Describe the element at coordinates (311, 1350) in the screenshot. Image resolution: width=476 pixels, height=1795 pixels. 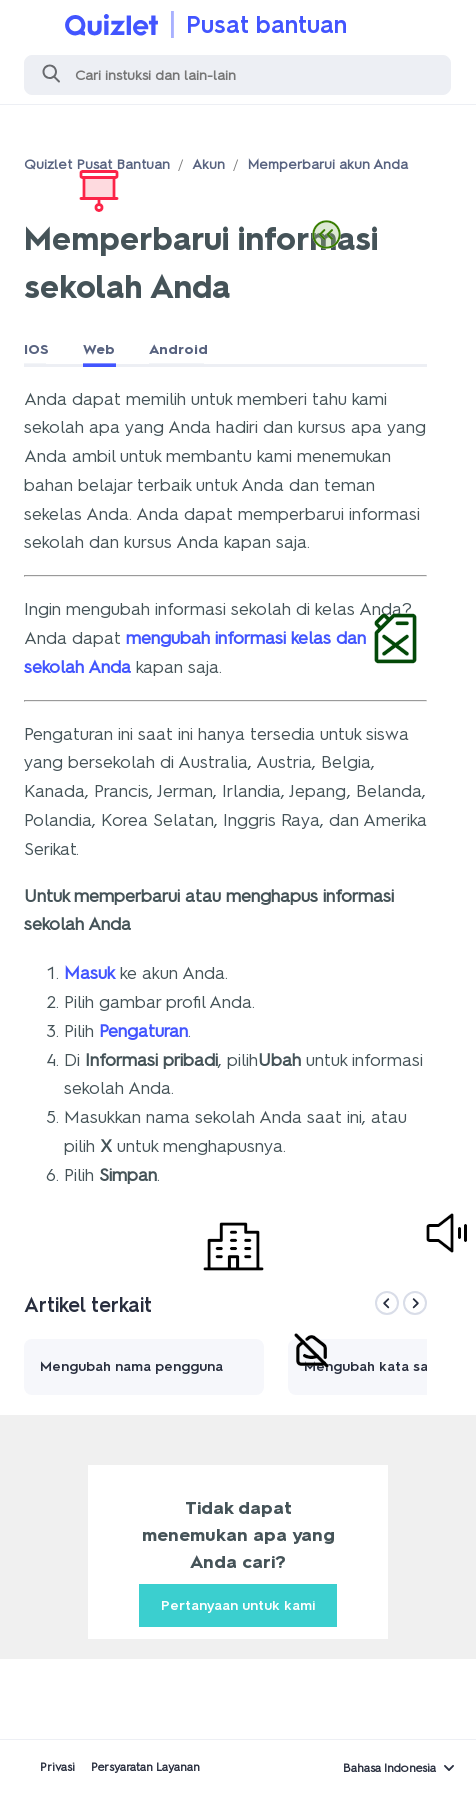
I see `smart home controls are disabled` at that location.